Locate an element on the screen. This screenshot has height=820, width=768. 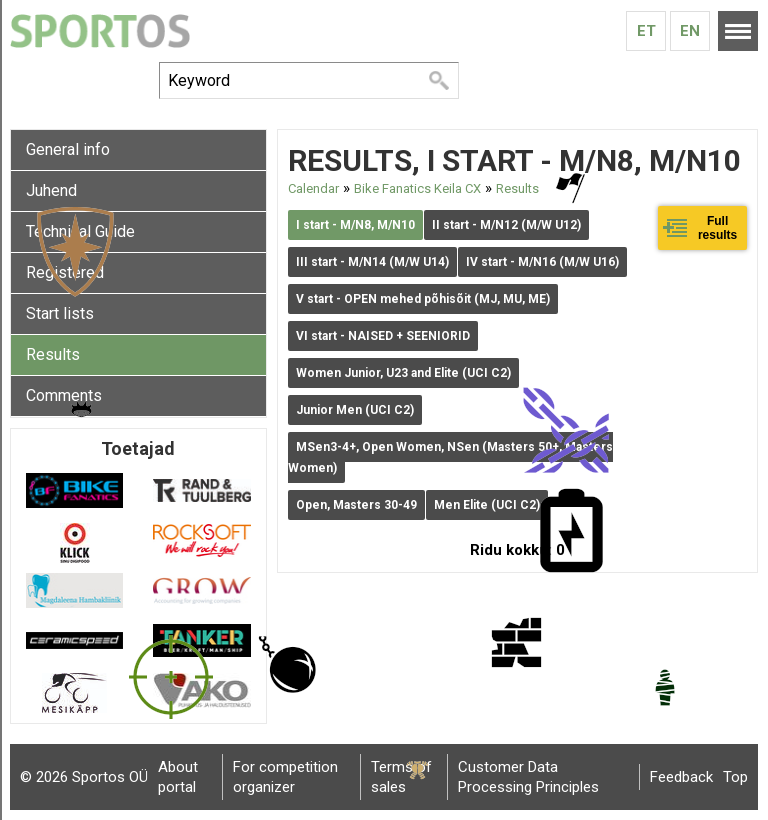
view battery status or power level is located at coordinates (571, 530).